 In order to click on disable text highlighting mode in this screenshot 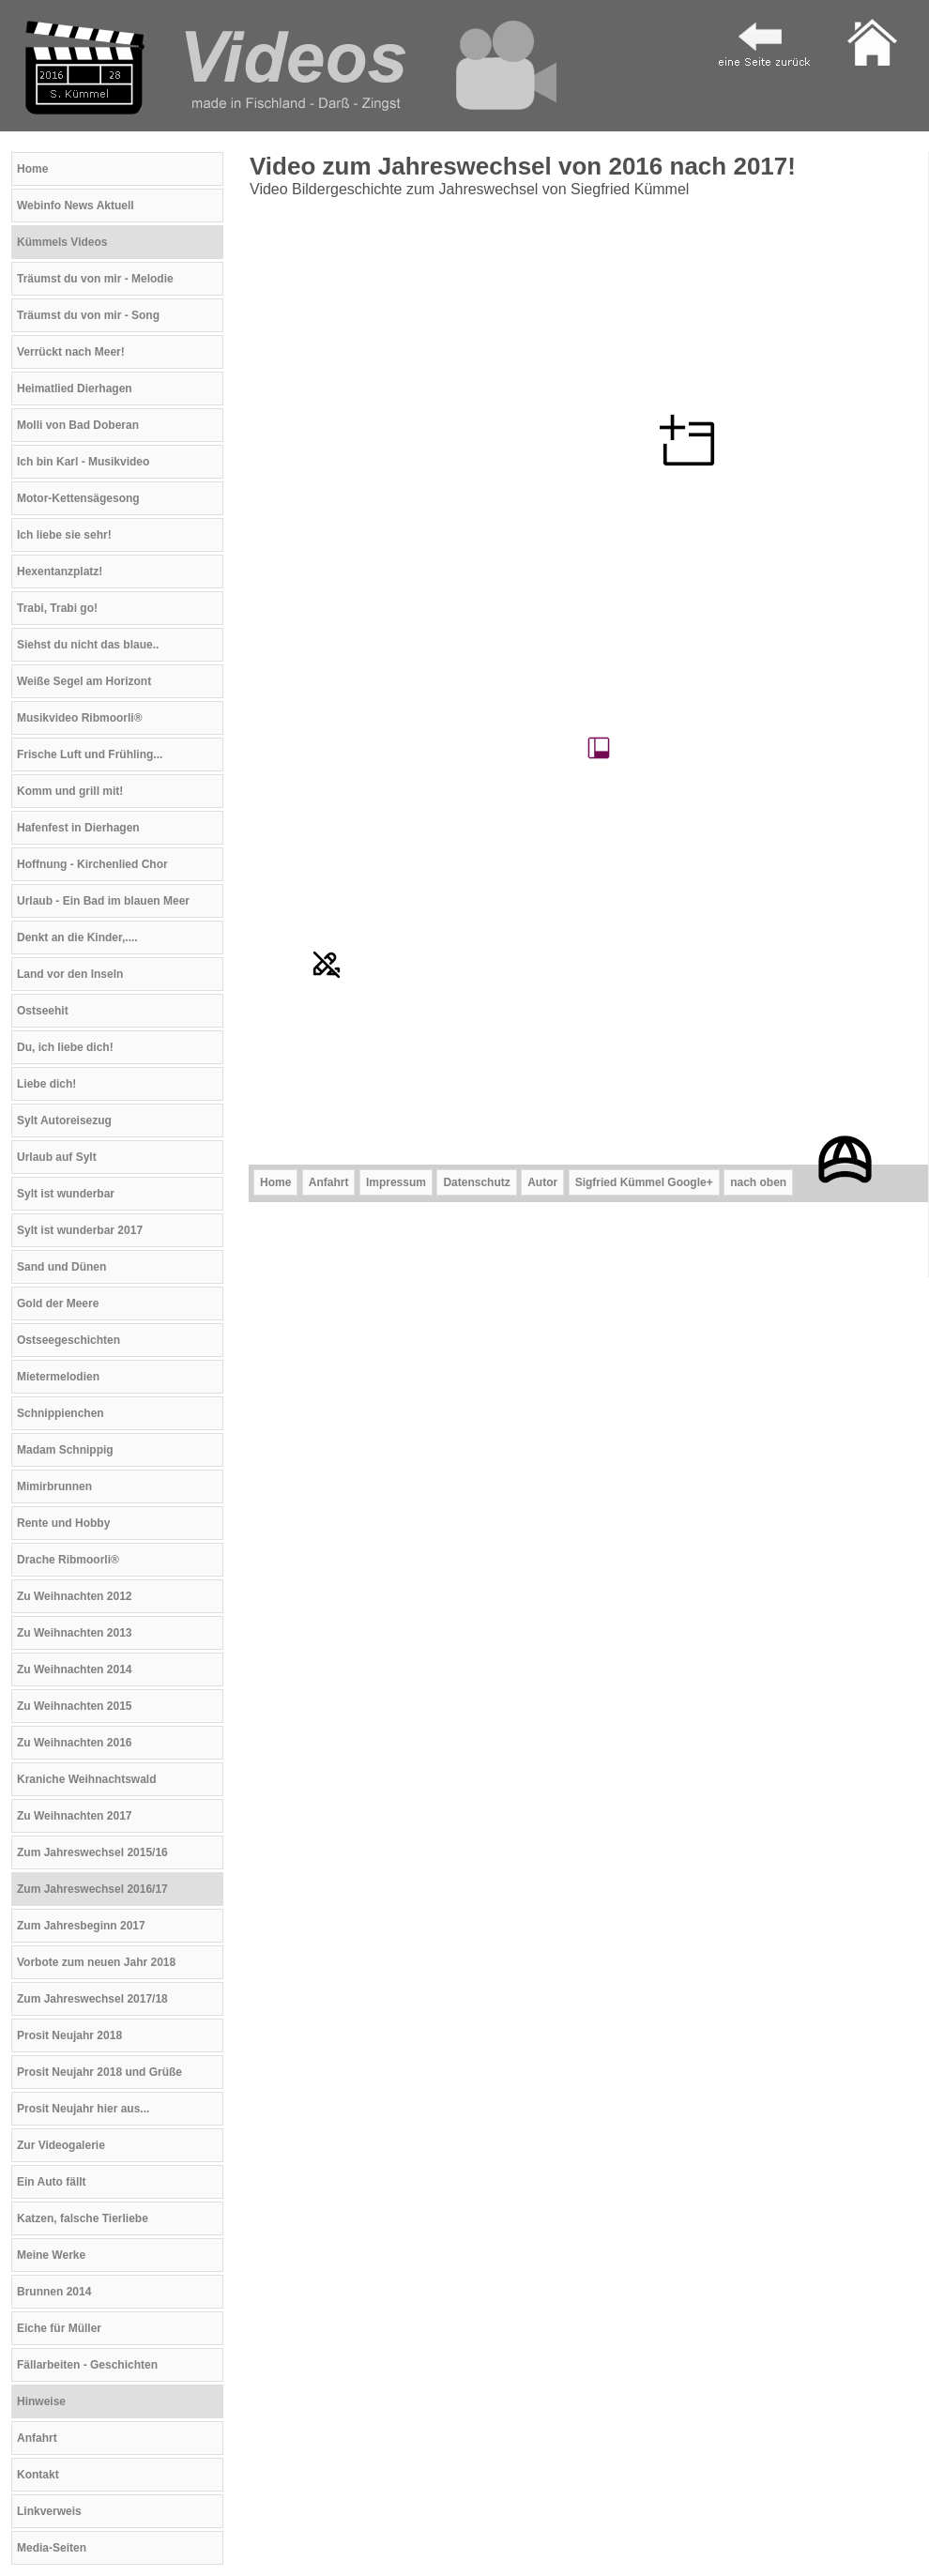, I will do `click(327, 965)`.